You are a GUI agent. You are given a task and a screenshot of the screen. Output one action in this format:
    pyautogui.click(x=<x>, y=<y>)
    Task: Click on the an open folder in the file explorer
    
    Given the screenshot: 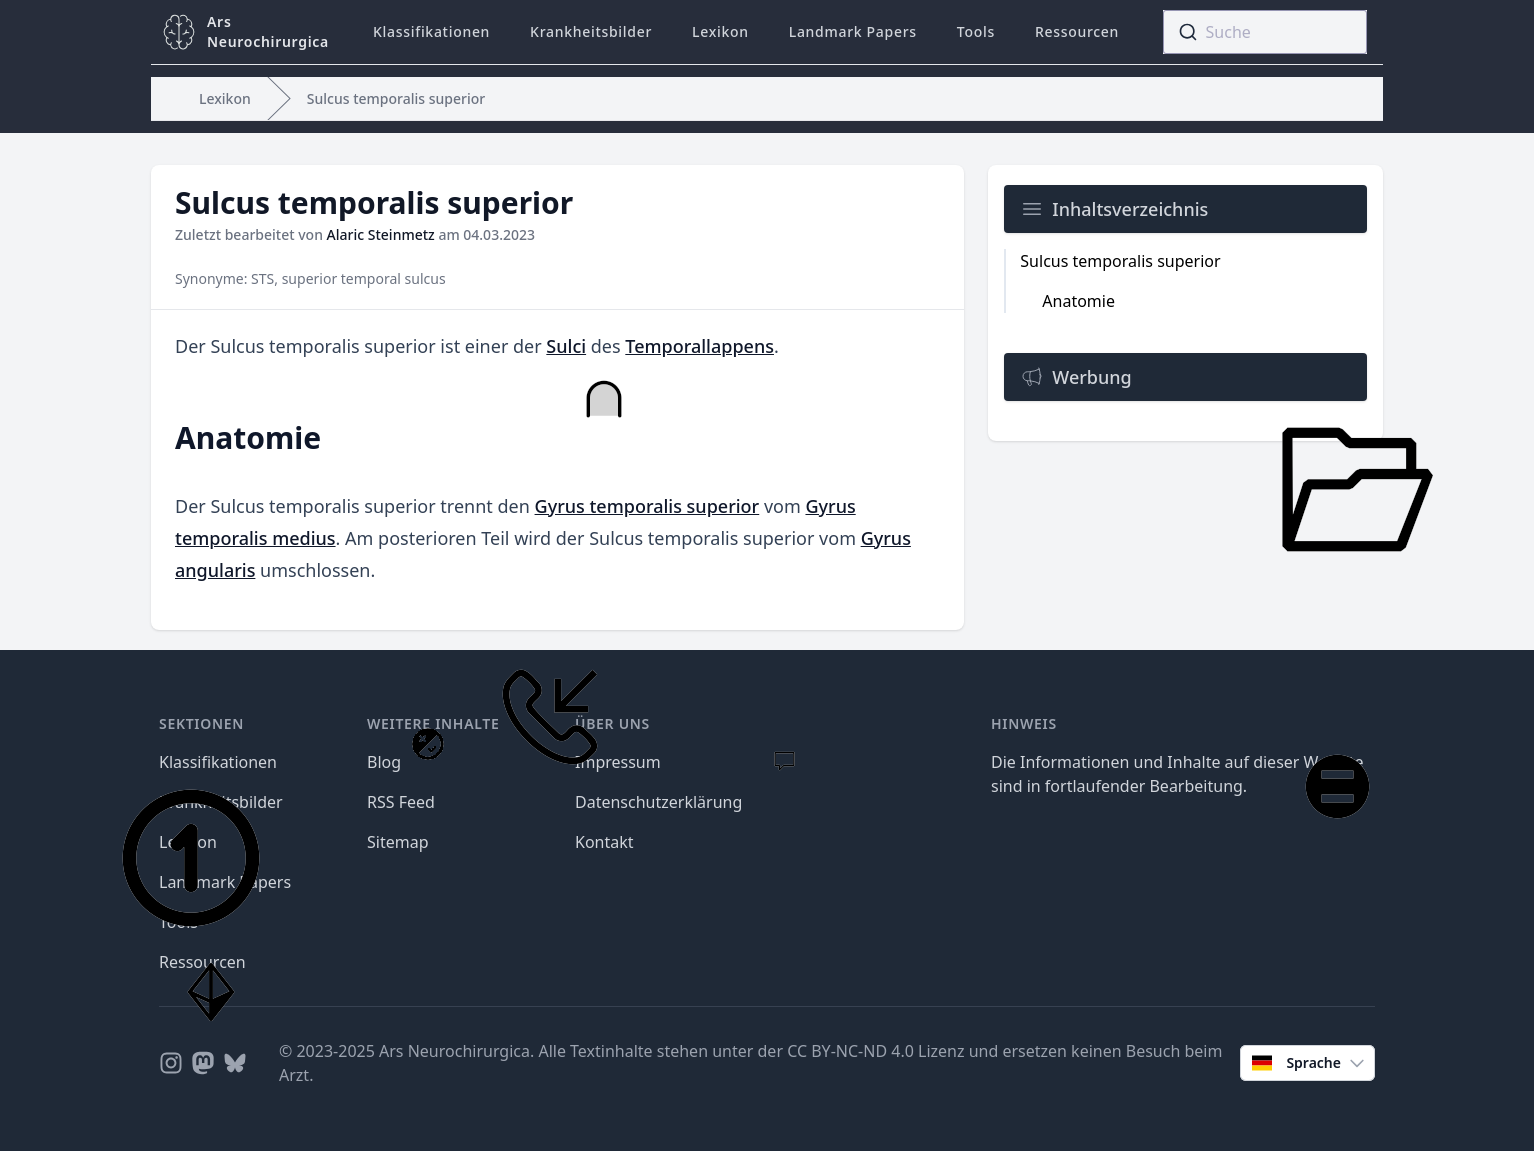 What is the action you would take?
    pyautogui.click(x=1354, y=489)
    